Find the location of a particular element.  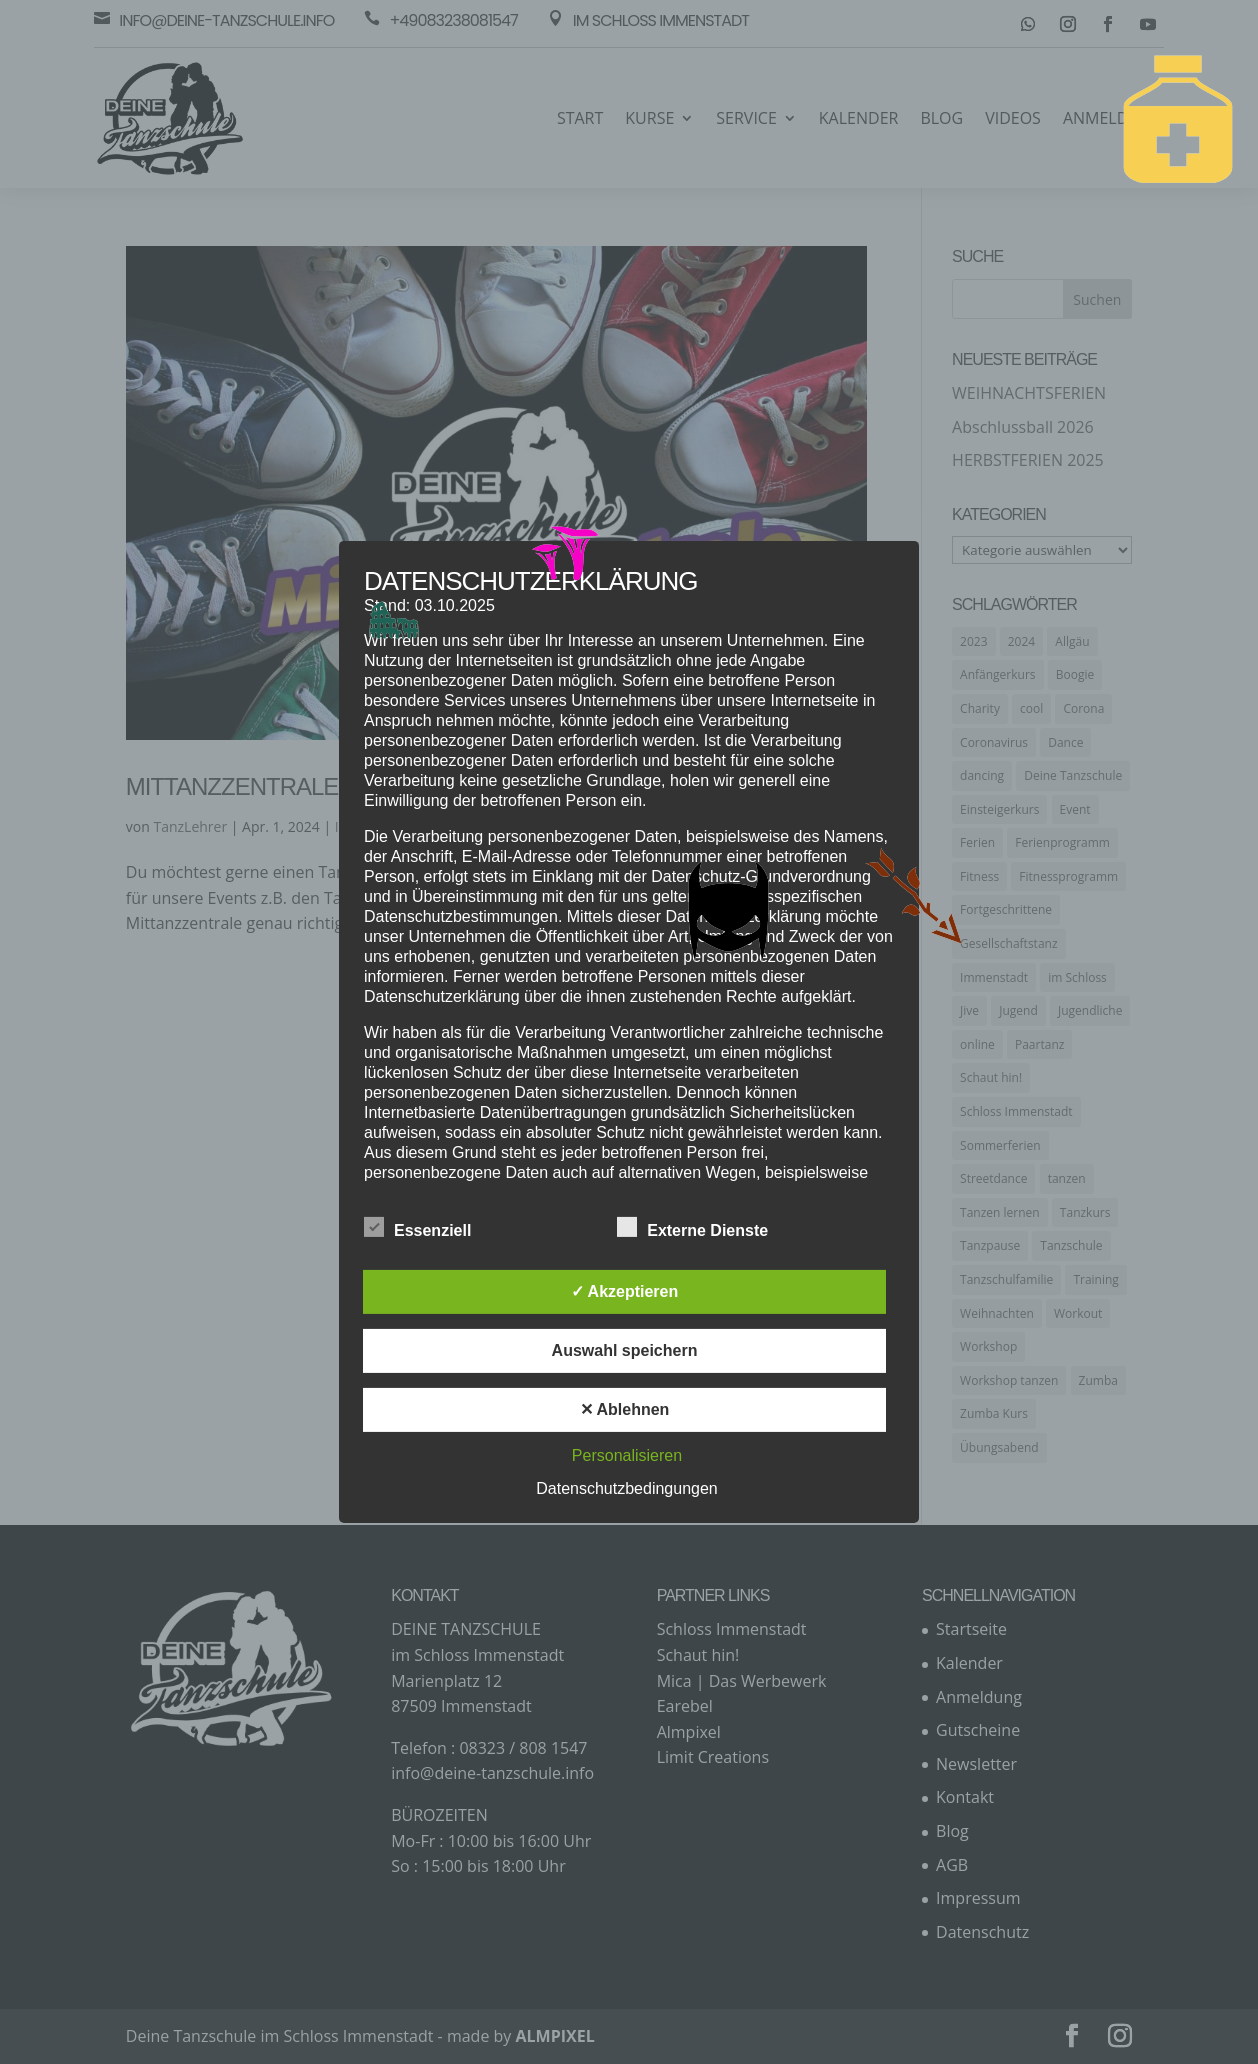

access health or healing items is located at coordinates (1178, 119).